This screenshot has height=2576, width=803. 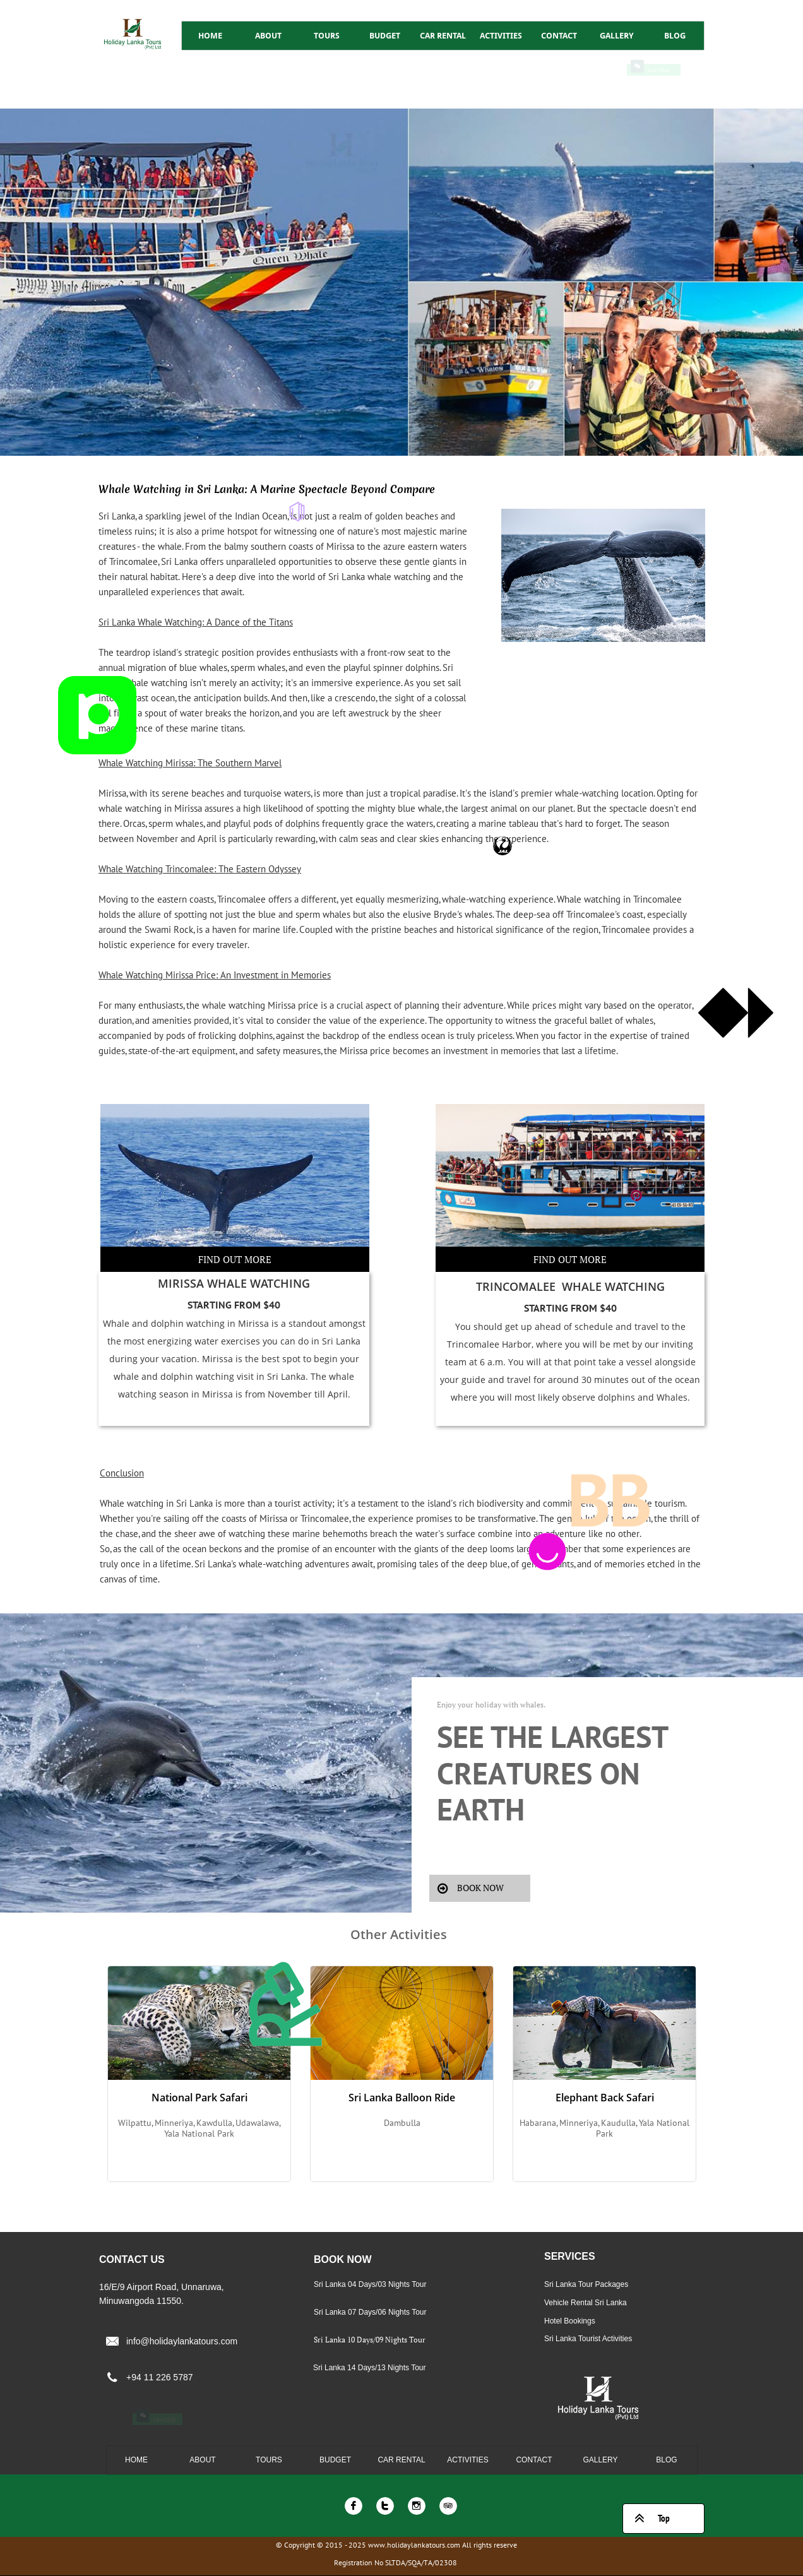 I want to click on Japan Airlines company logo, so click(x=503, y=846).